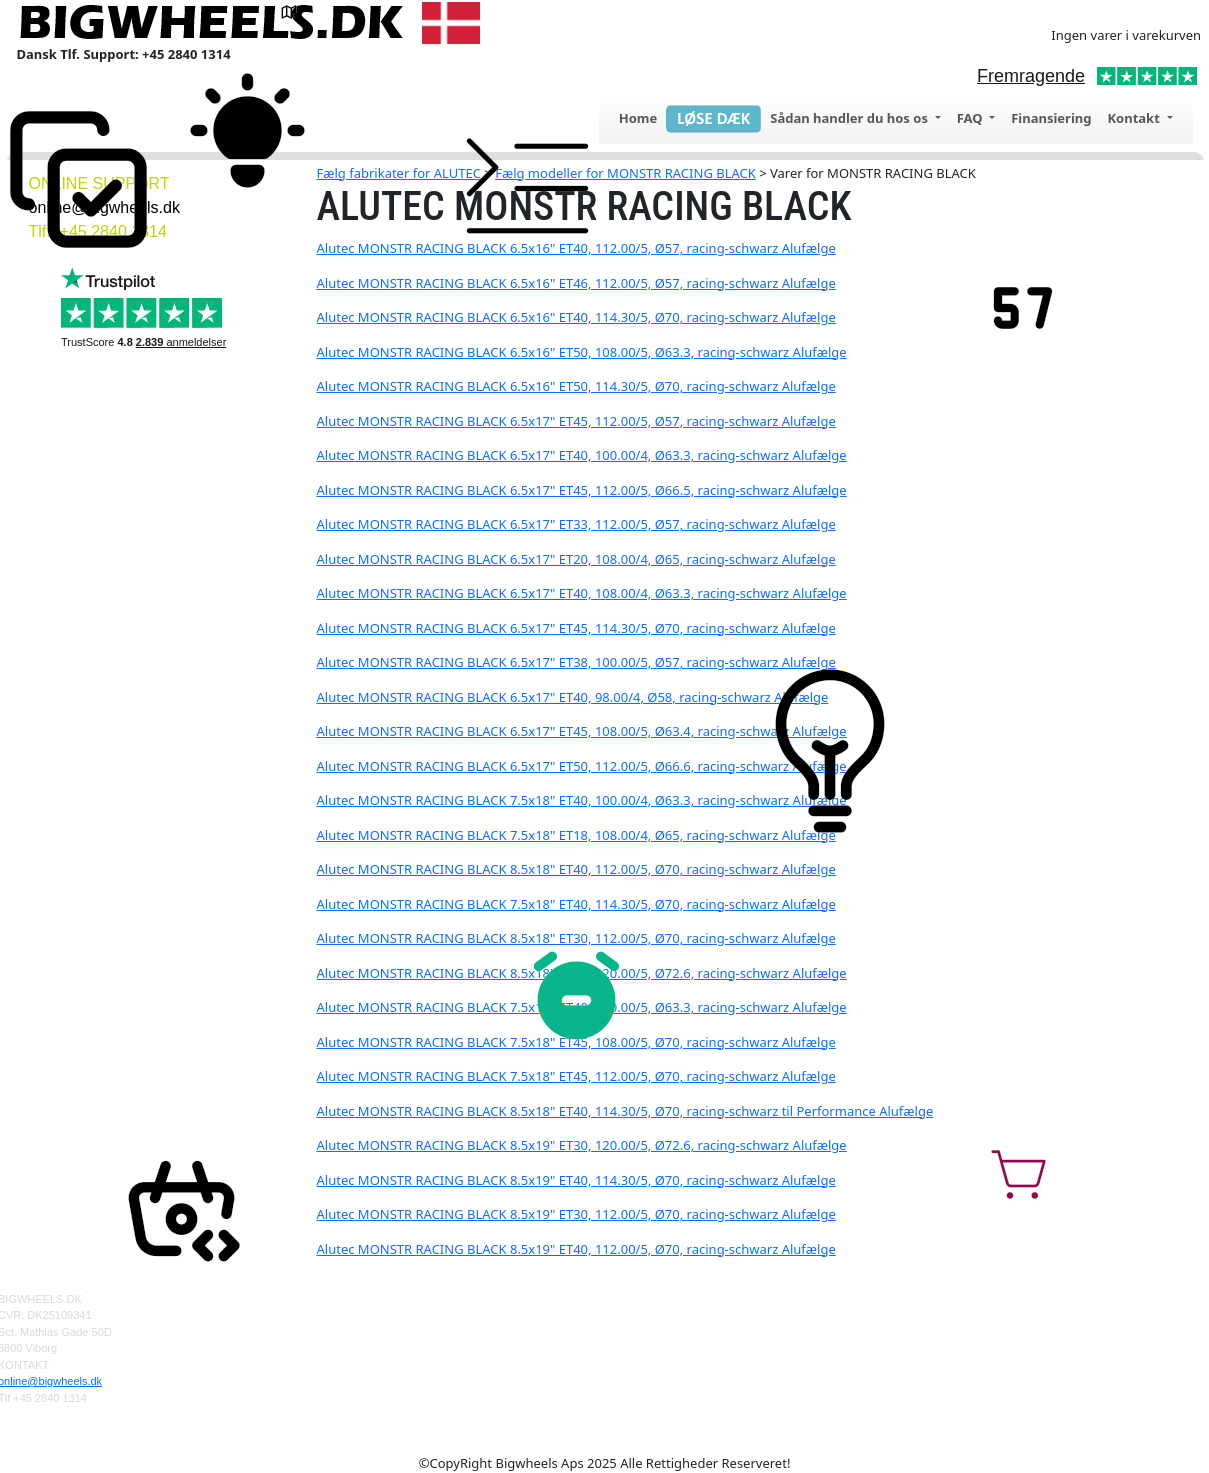 This screenshot has width=1209, height=1473. I want to click on view tips or helpful suggestions, so click(247, 130).